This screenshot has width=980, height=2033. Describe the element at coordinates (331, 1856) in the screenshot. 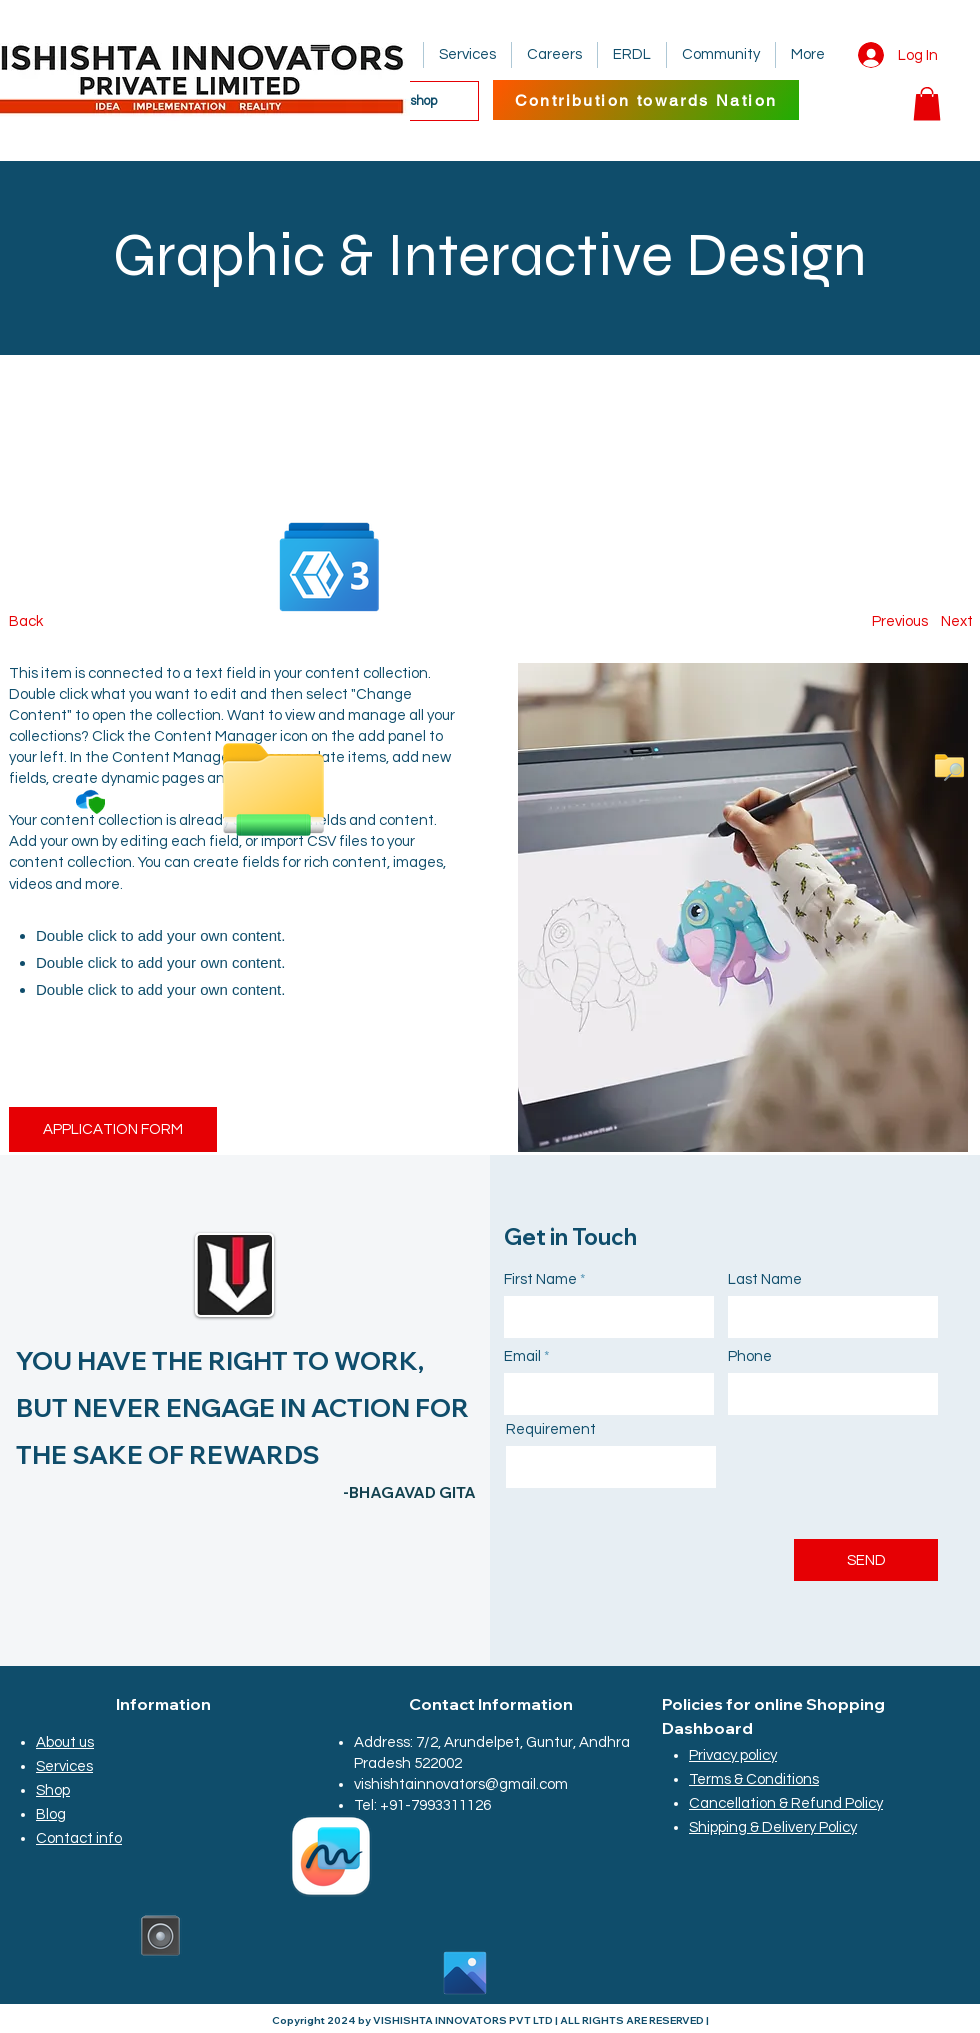

I see `open Apple Freeform app` at that location.